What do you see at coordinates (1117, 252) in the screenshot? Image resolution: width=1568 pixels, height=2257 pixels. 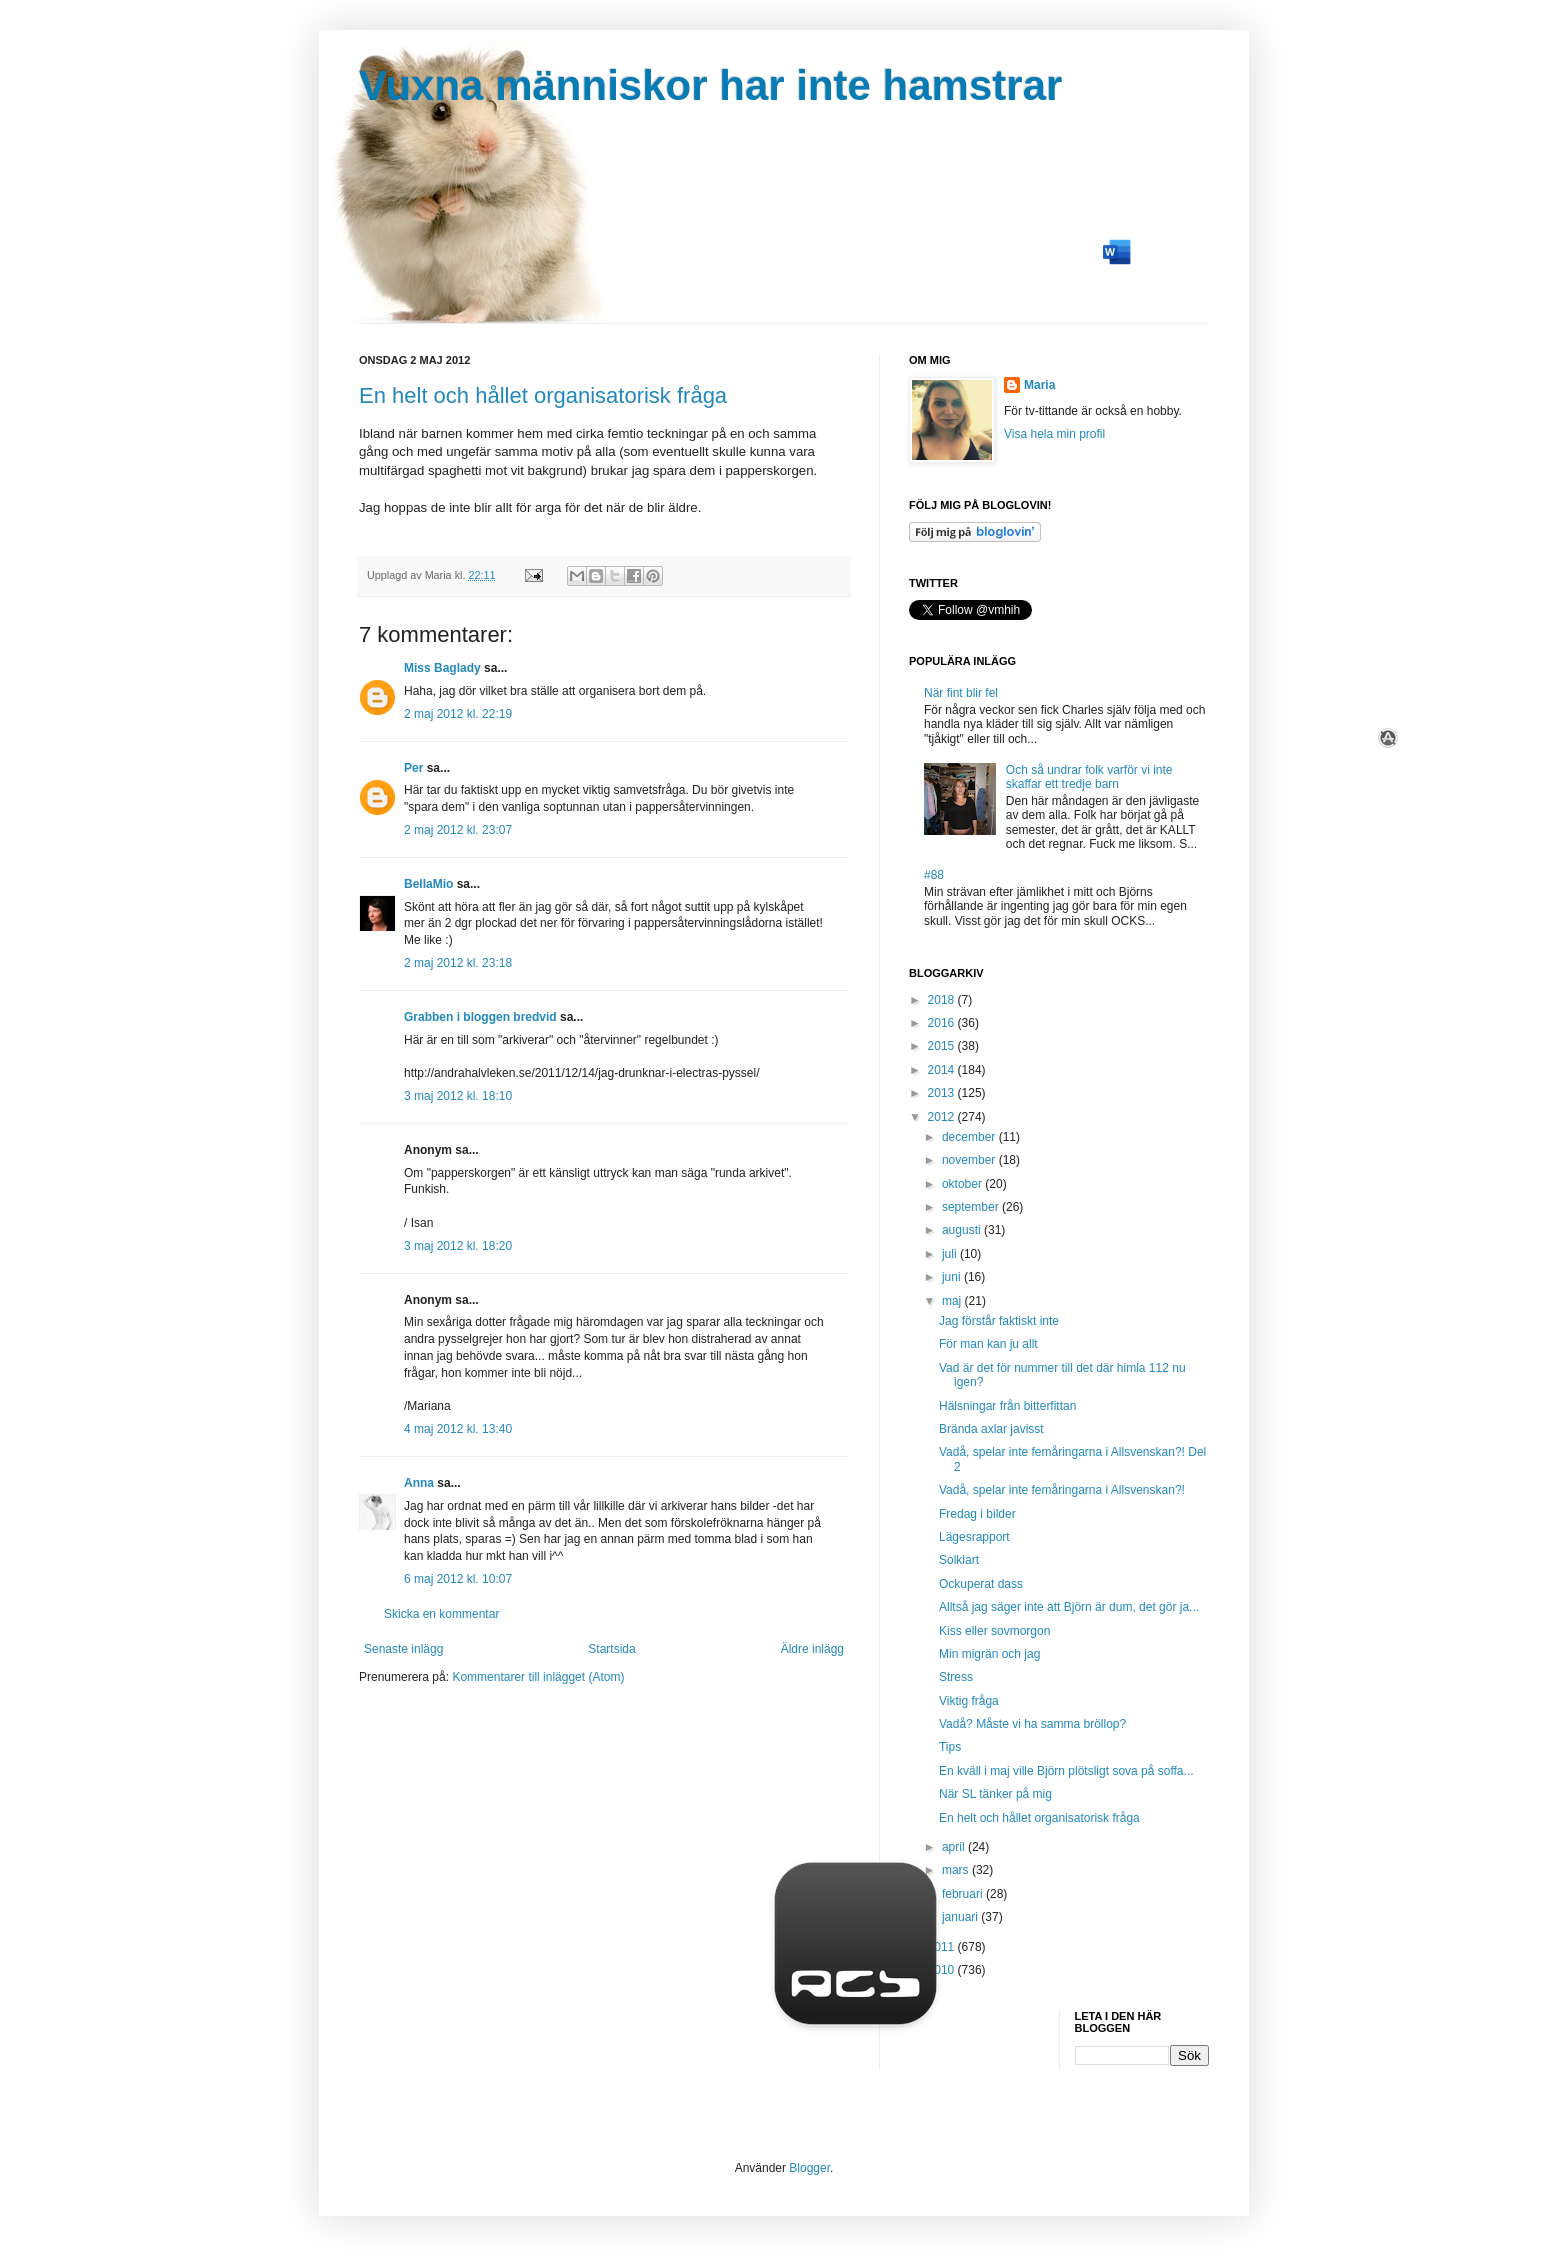 I see `open Microsoft Word application` at bounding box center [1117, 252].